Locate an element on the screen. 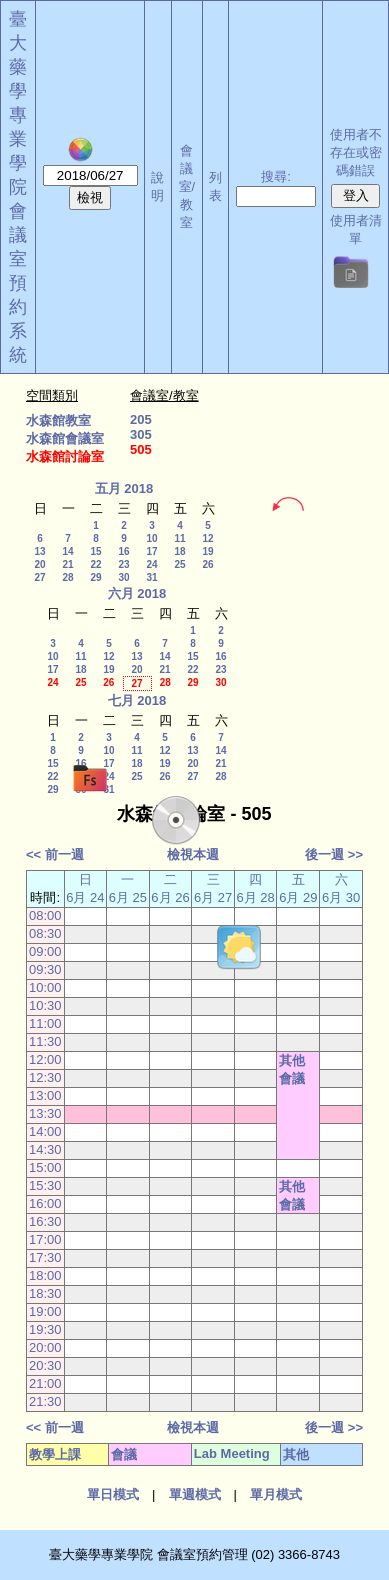 The image size is (389, 1580). open adobe fuse project folder is located at coordinates (90, 779).